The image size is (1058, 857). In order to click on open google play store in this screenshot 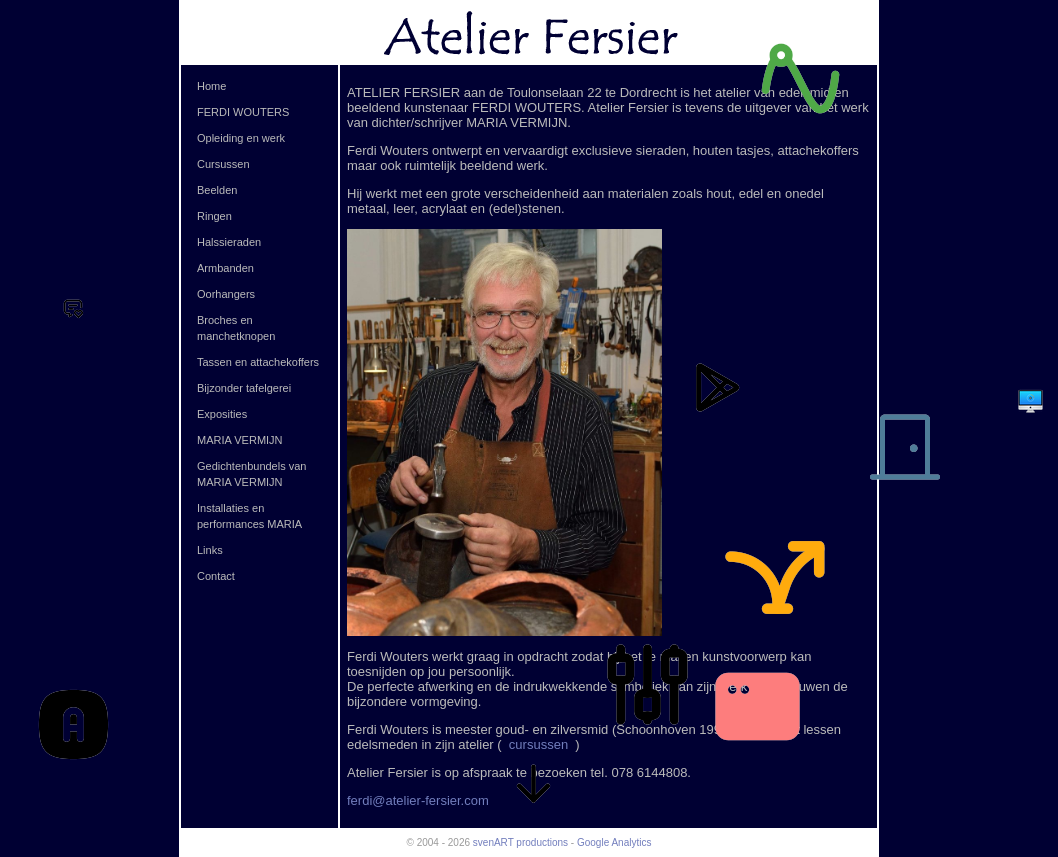, I will do `click(713, 387)`.